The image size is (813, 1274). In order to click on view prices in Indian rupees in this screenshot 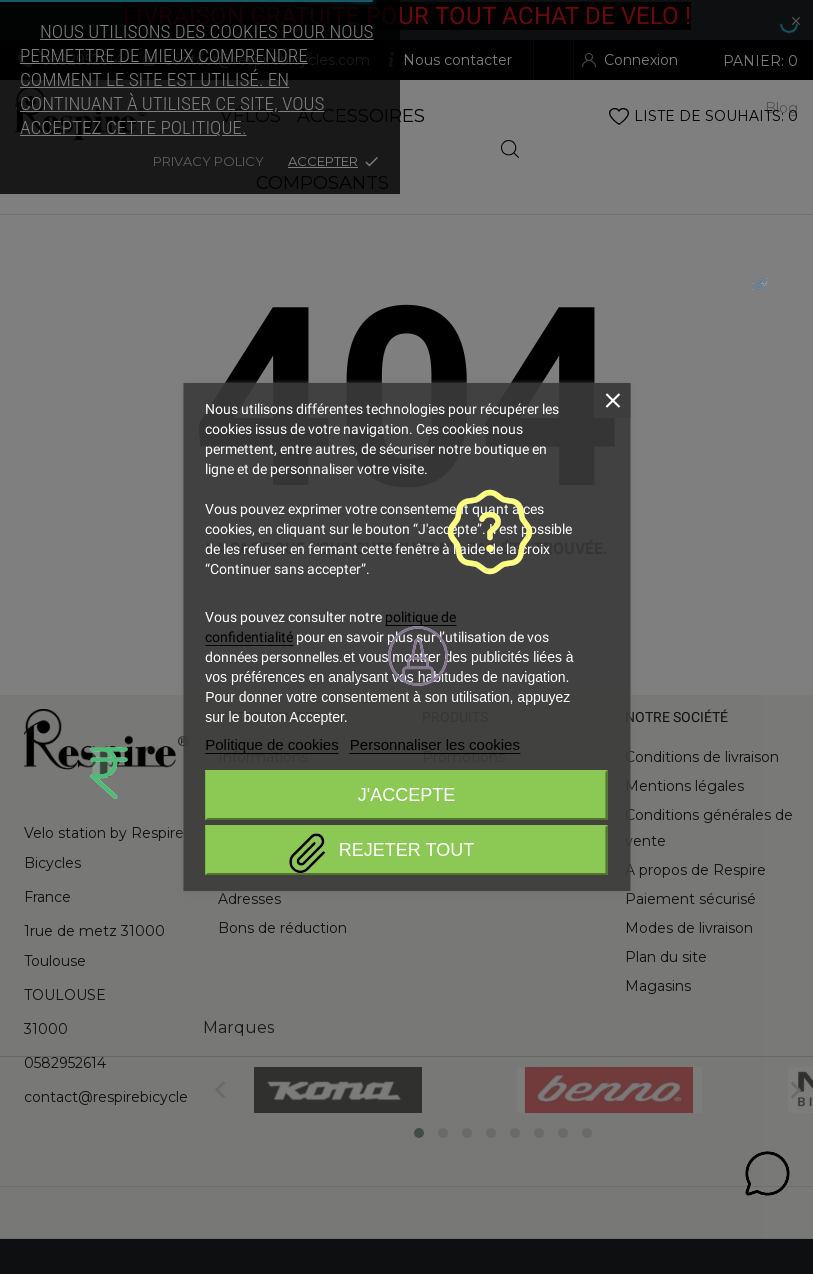, I will do `click(107, 772)`.